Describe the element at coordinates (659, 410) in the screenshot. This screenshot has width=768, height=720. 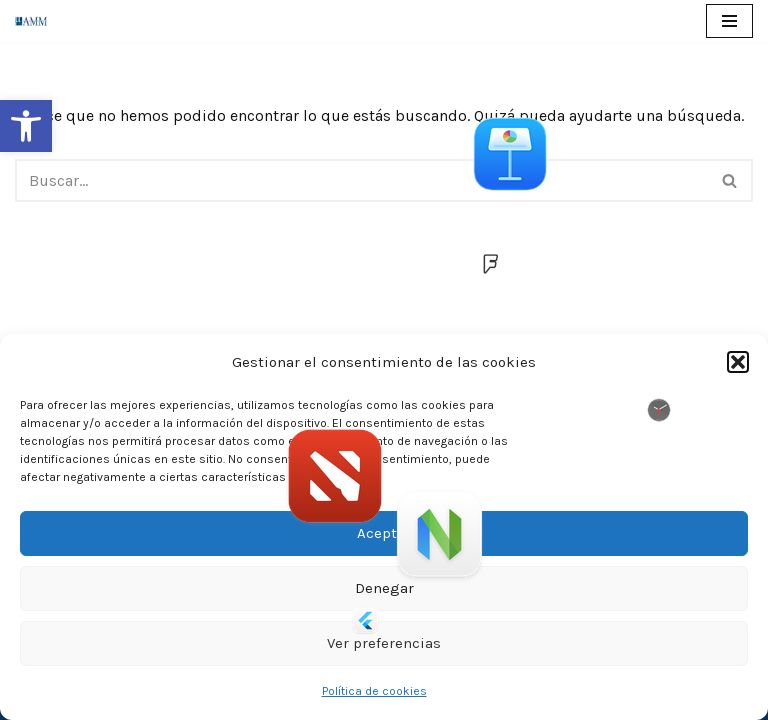
I see `open the clocks application` at that location.